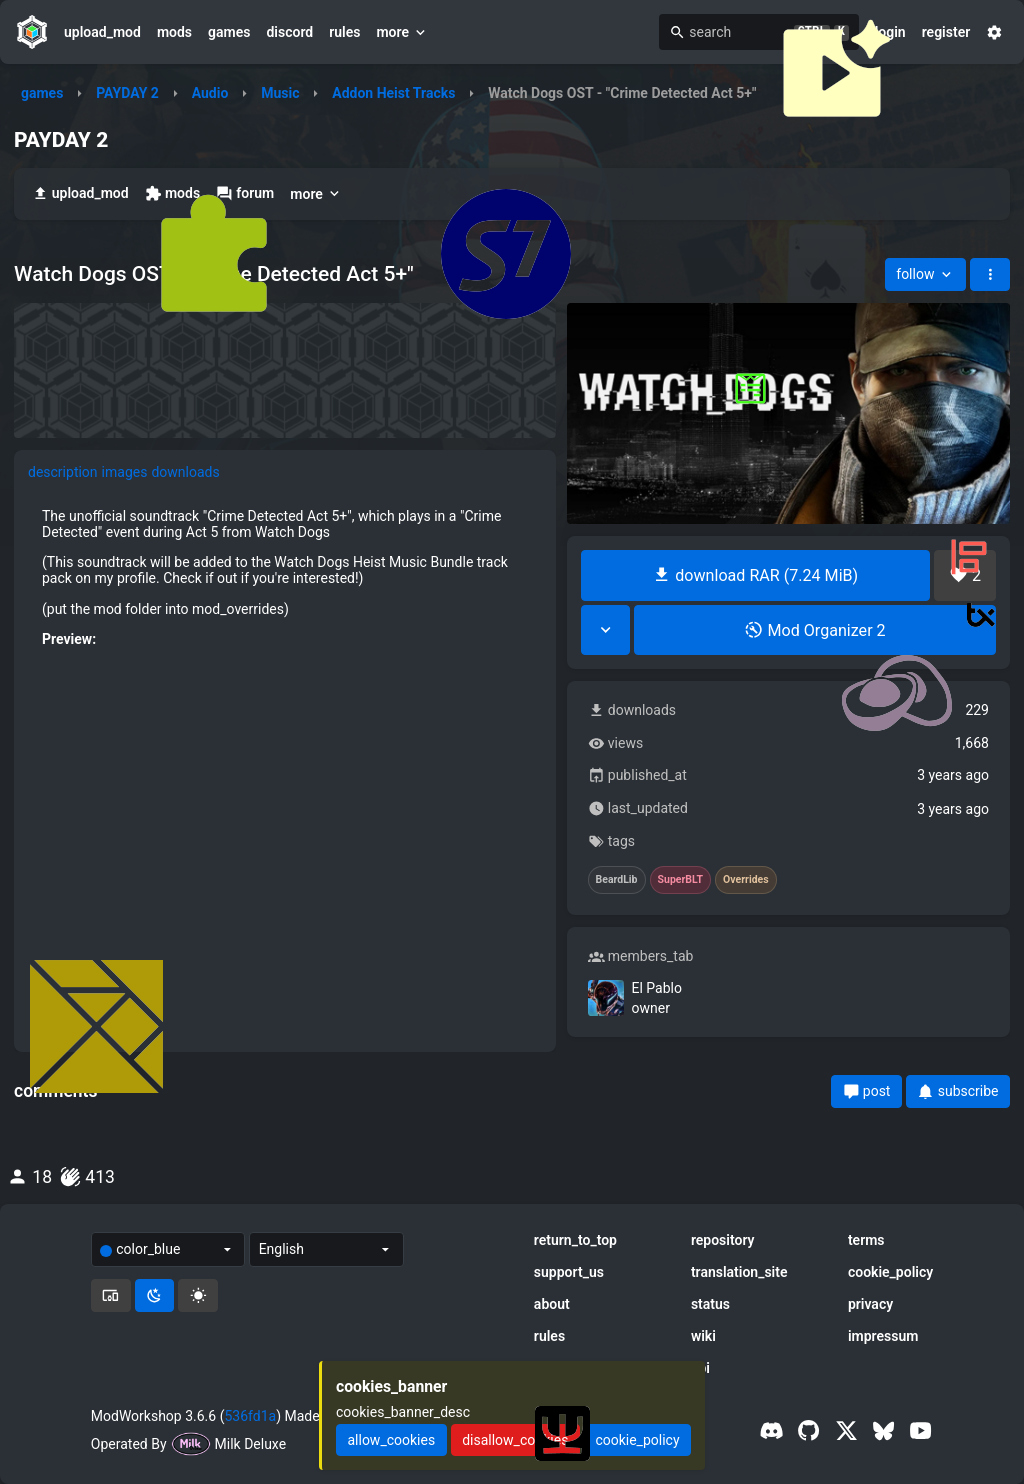 Image resolution: width=1024 pixels, height=1484 pixels. I want to click on s7 airlines logo, so click(506, 254).